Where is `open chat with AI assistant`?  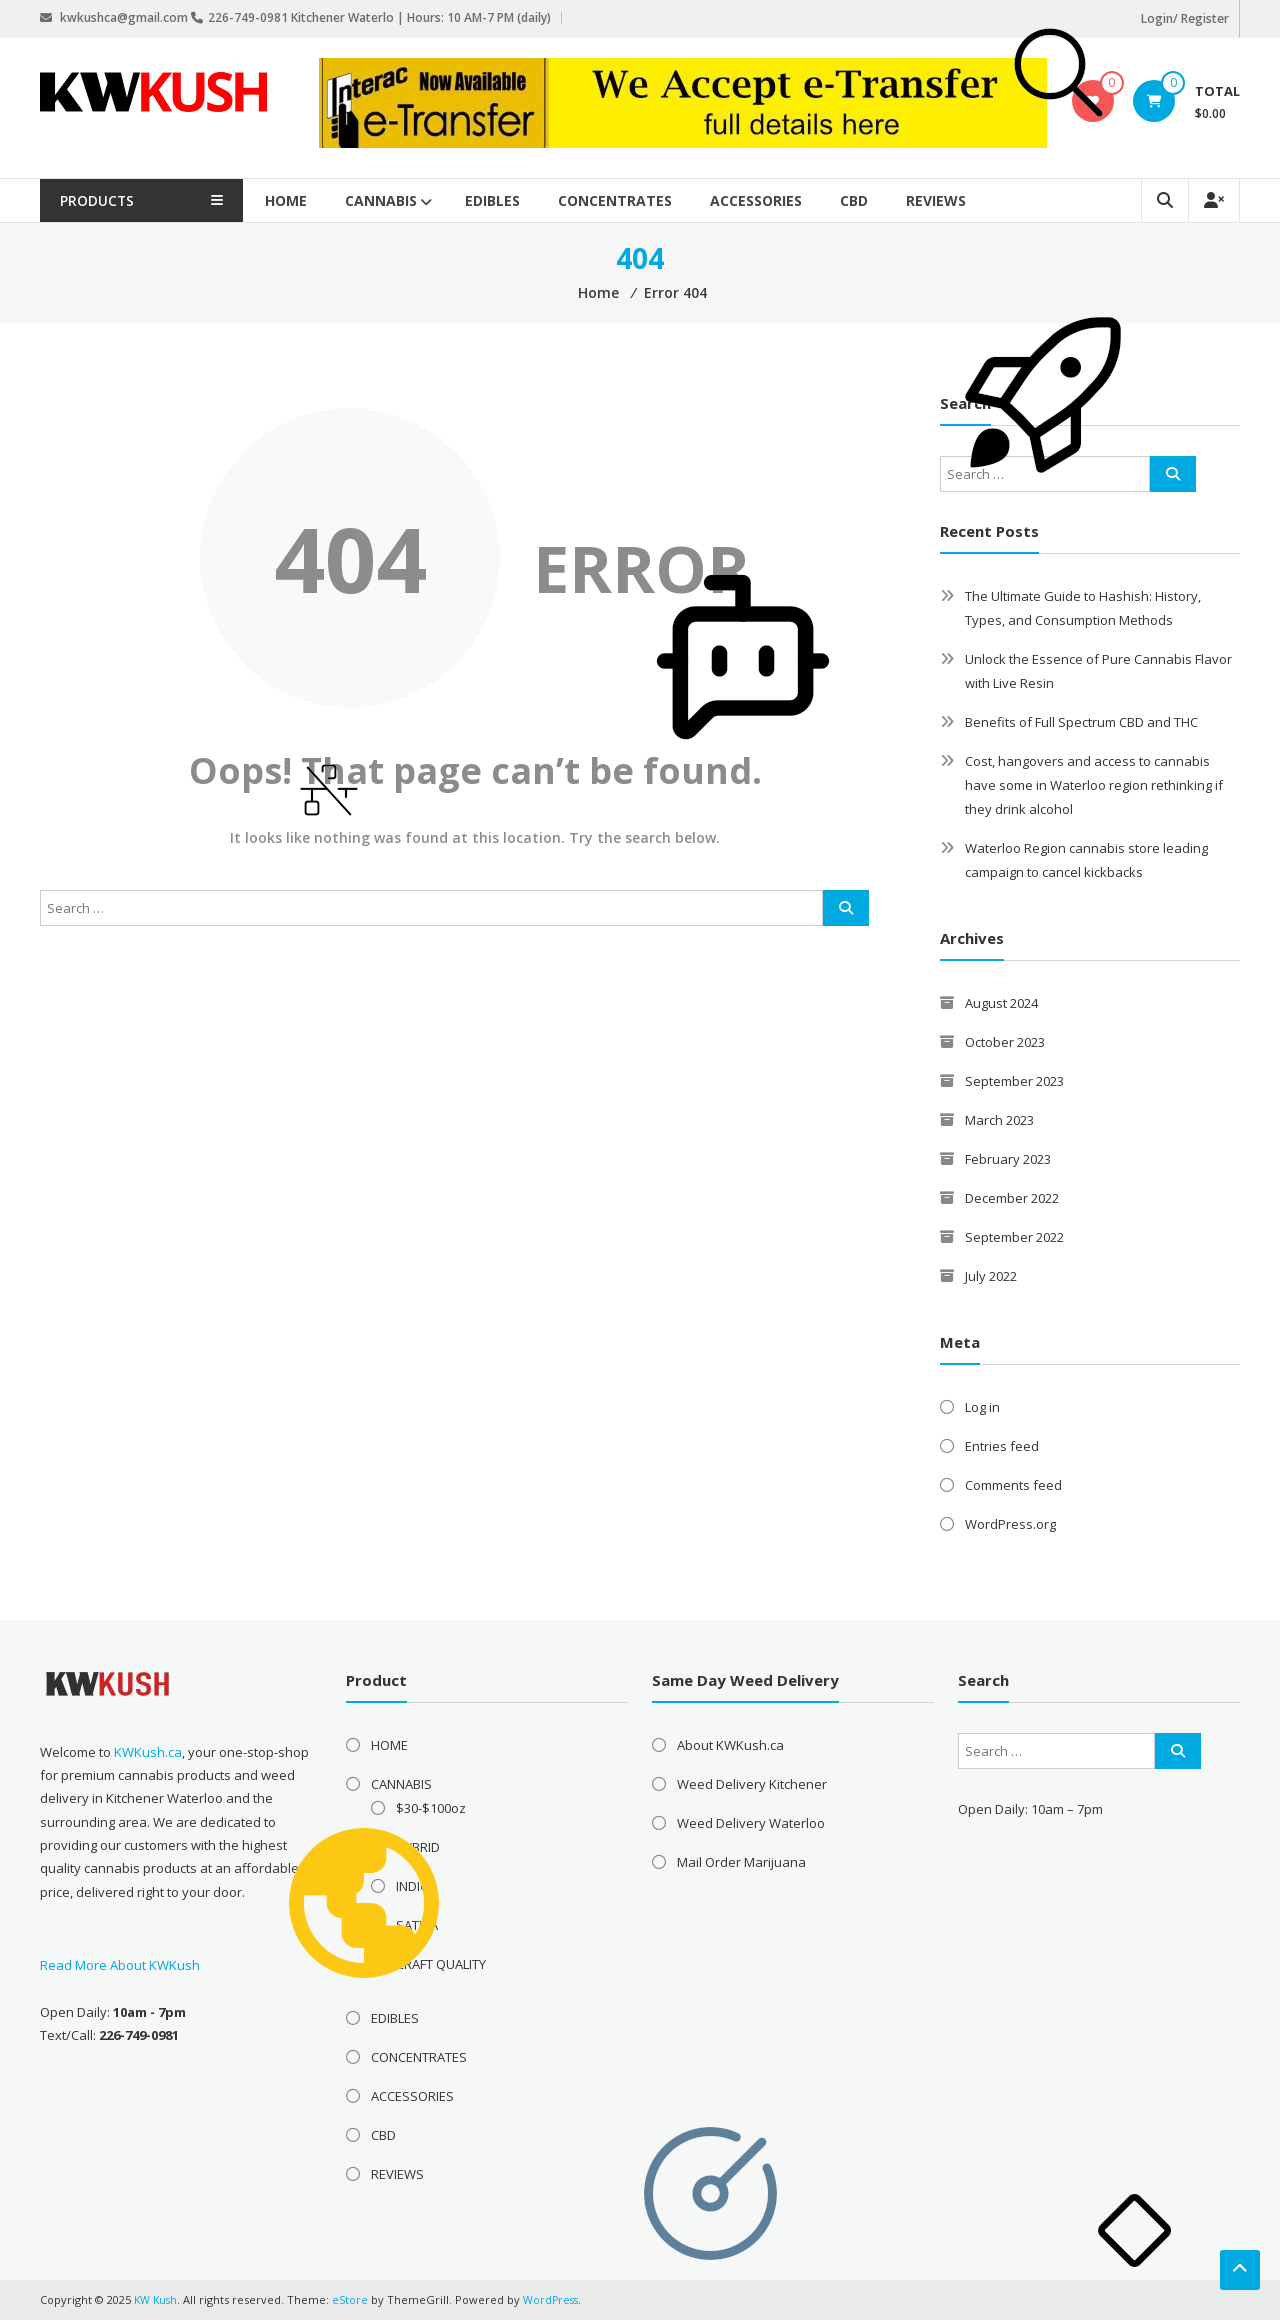
open chat with AI assistant is located at coordinates (743, 661).